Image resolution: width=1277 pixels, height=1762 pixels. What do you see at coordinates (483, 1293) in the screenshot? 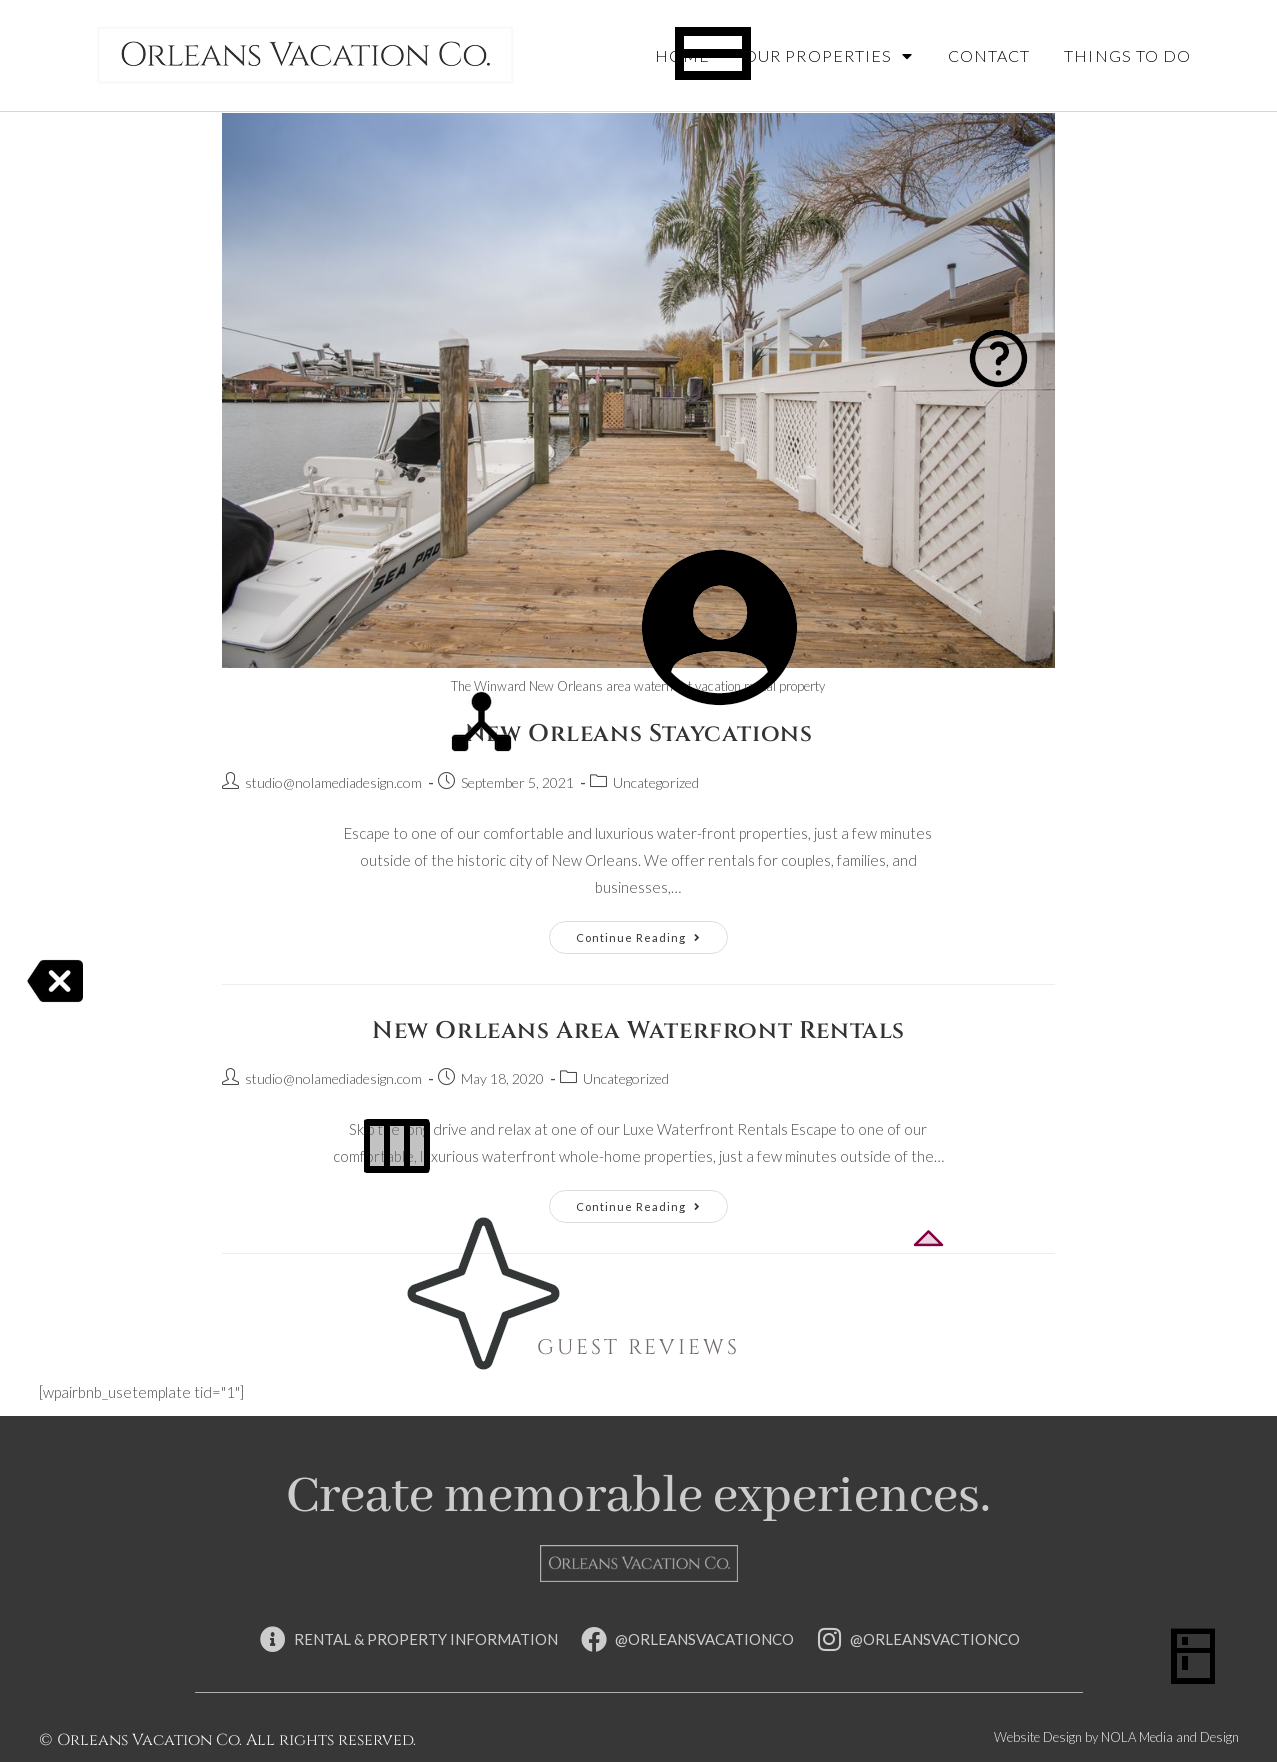
I see `indicates a special or featured item` at bounding box center [483, 1293].